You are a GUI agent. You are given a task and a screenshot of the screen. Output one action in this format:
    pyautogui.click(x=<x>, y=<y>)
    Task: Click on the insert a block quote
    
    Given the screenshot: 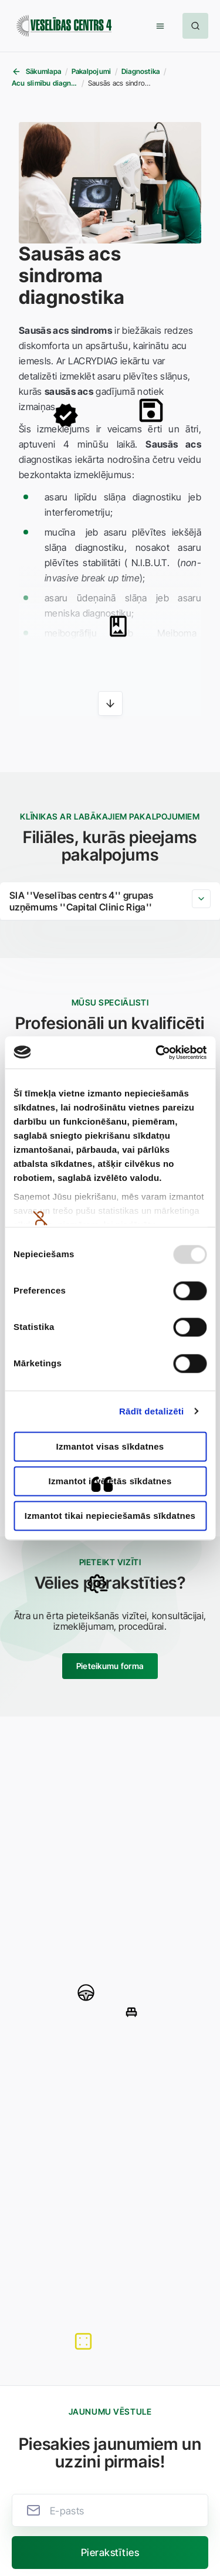 What is the action you would take?
    pyautogui.click(x=102, y=1484)
    